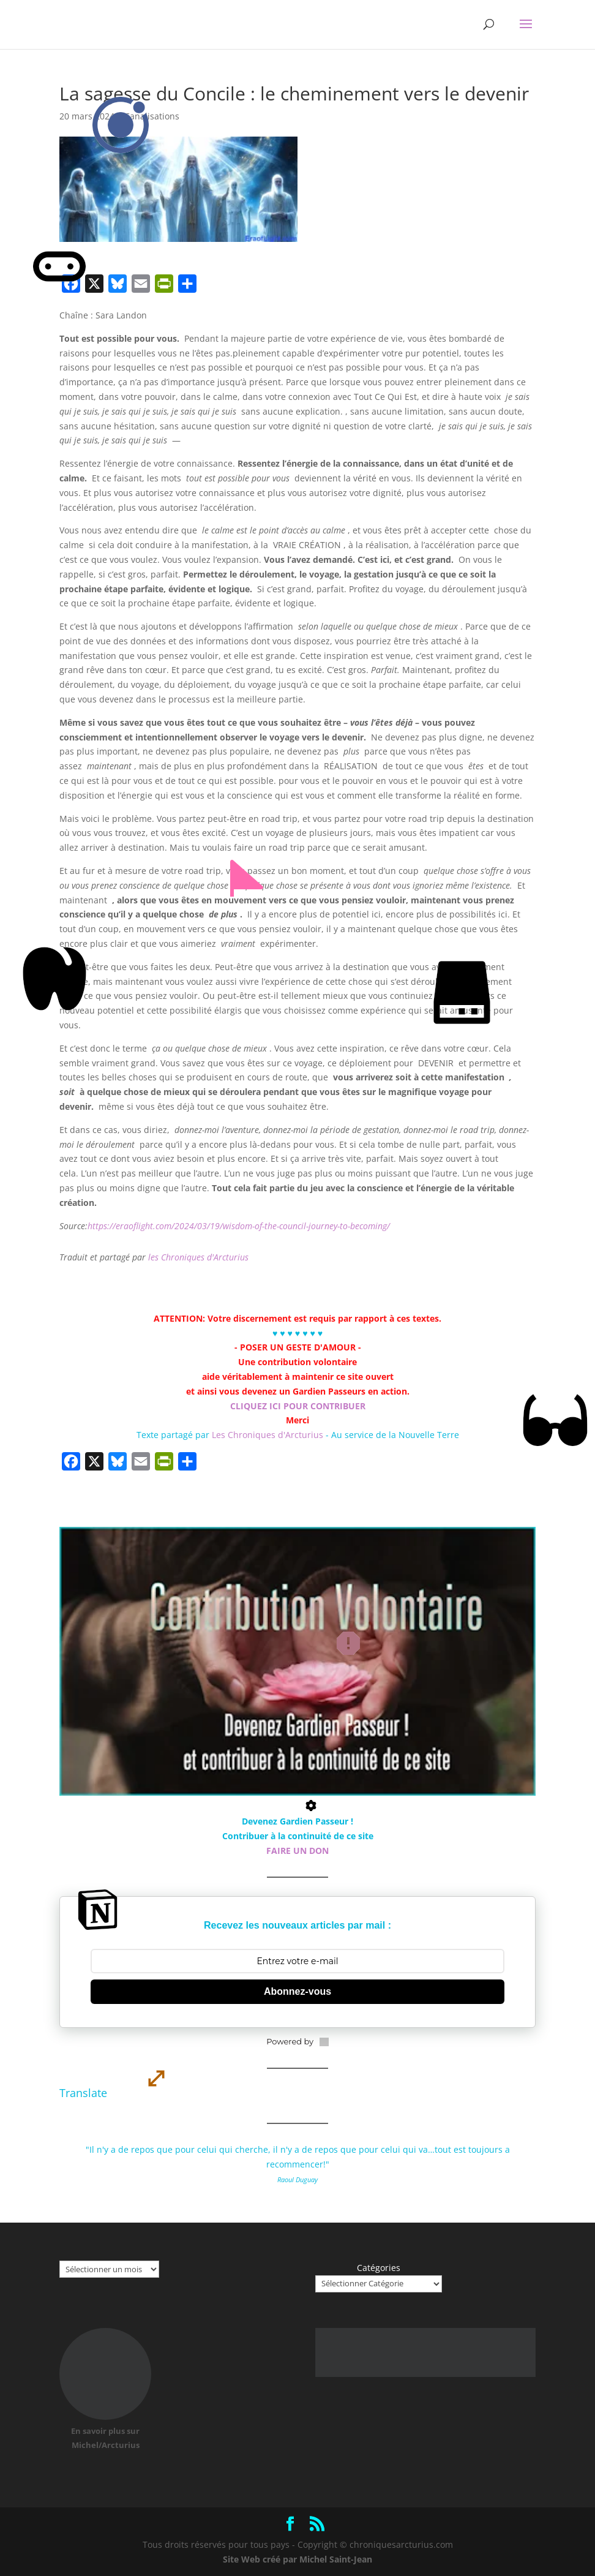 Image resolution: width=595 pixels, height=2576 pixels. I want to click on flag an item for review or attention, so click(245, 878).